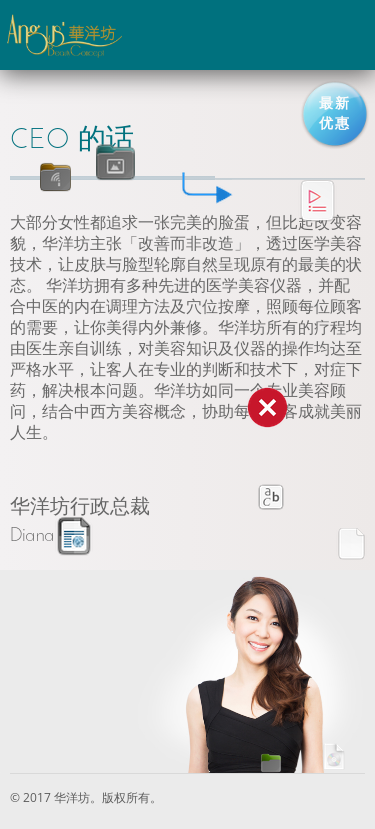 Image resolution: width=375 pixels, height=829 pixels. Describe the element at coordinates (271, 763) in the screenshot. I see `view contents of an open folder` at that location.